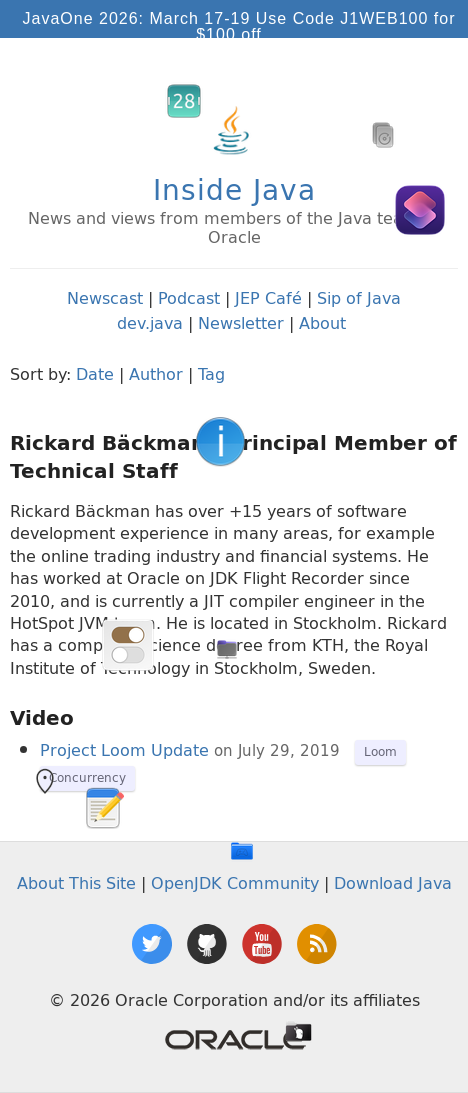 The width and height of the screenshot is (468, 1093). Describe the element at coordinates (298, 1031) in the screenshot. I see `folder containing Plan 9 operating system files` at that location.